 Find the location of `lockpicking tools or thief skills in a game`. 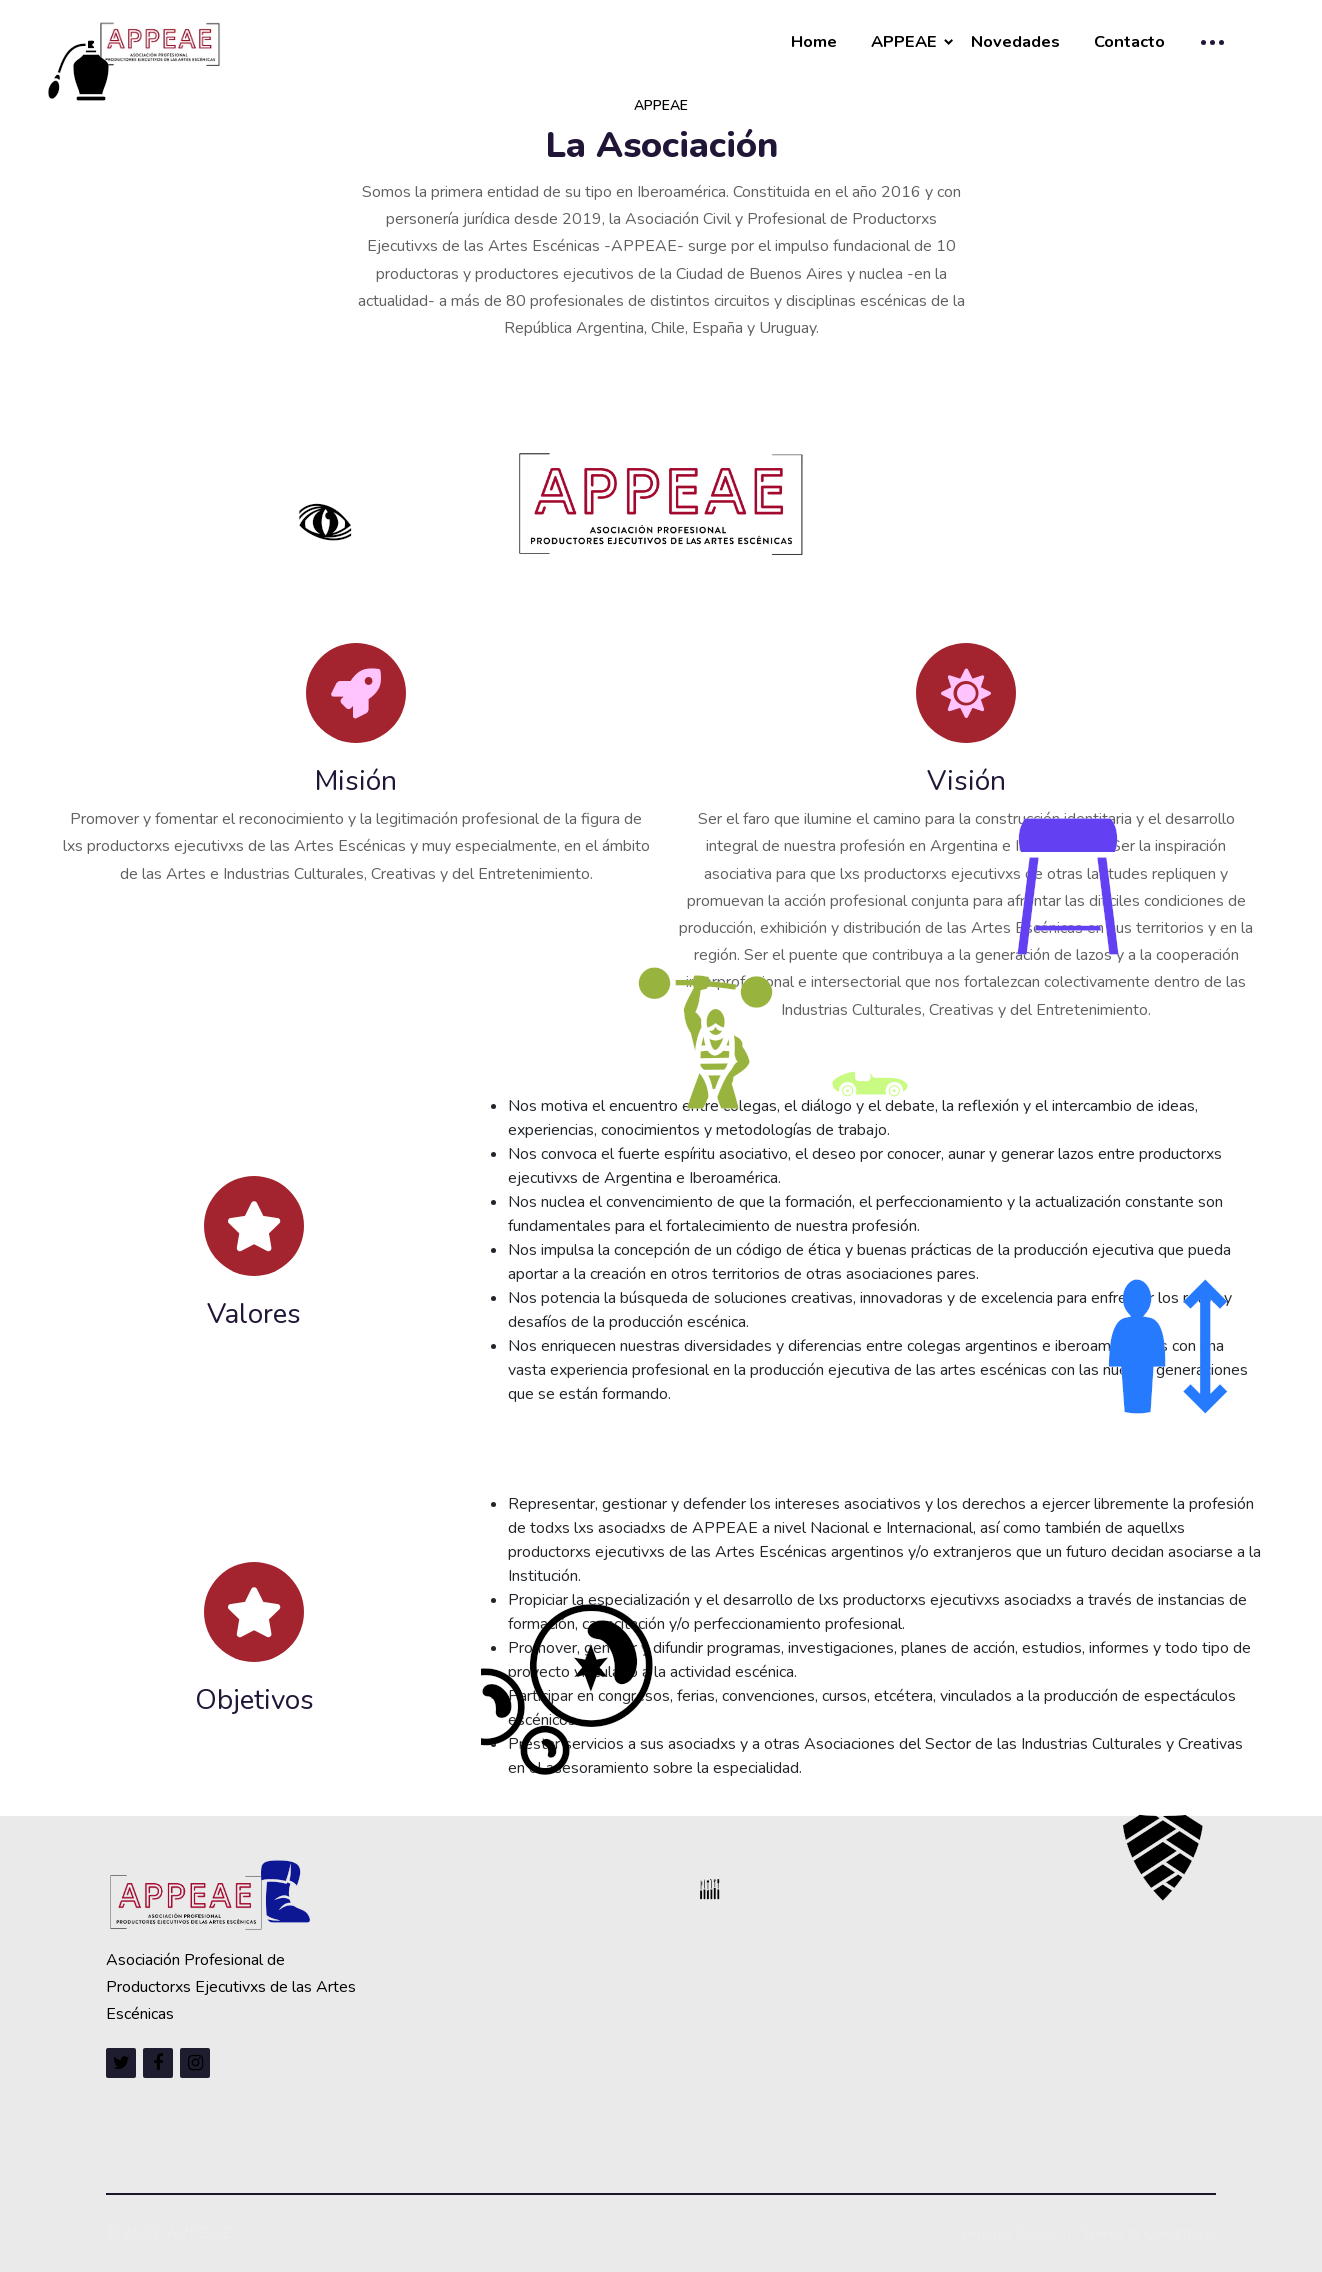

lockpicking tools or thief skills in a game is located at coordinates (710, 1889).